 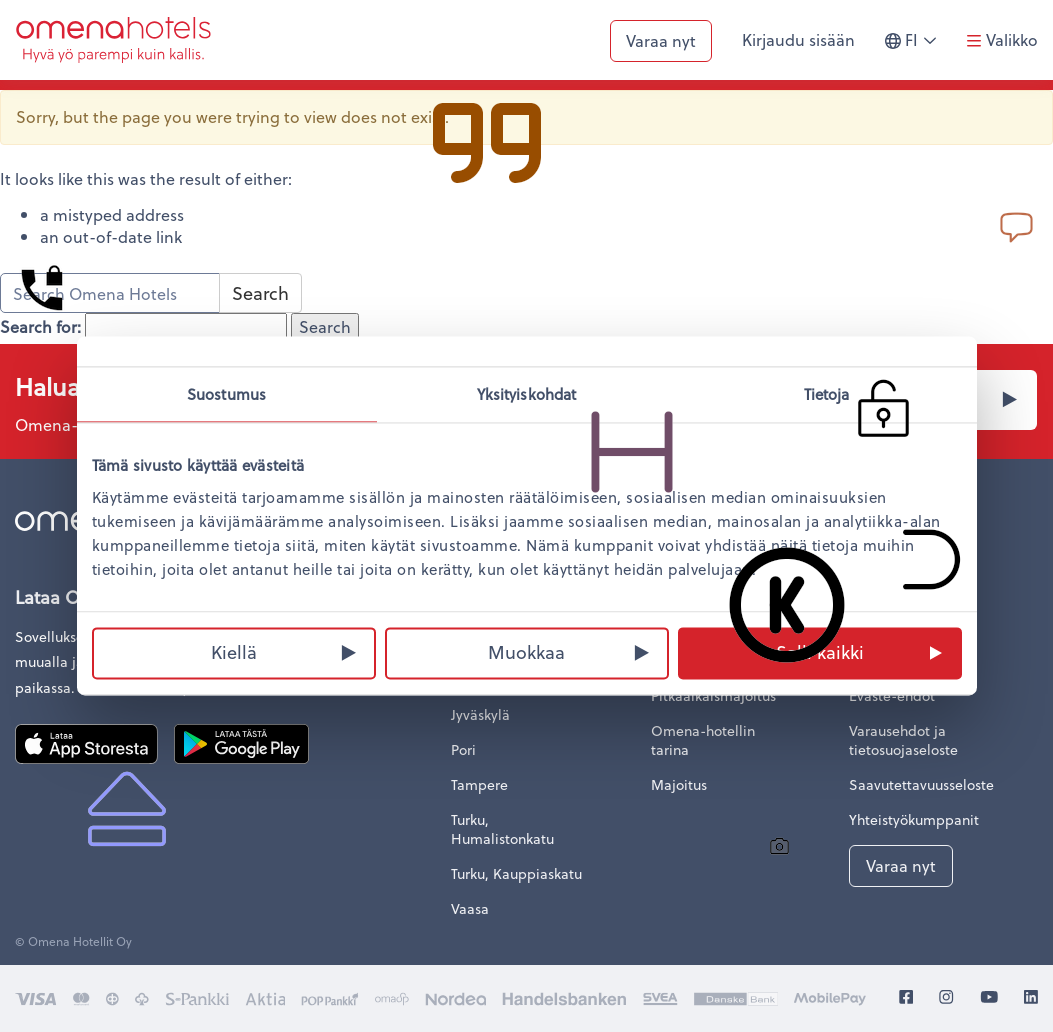 I want to click on unlocked or unsecured state, so click(x=883, y=411).